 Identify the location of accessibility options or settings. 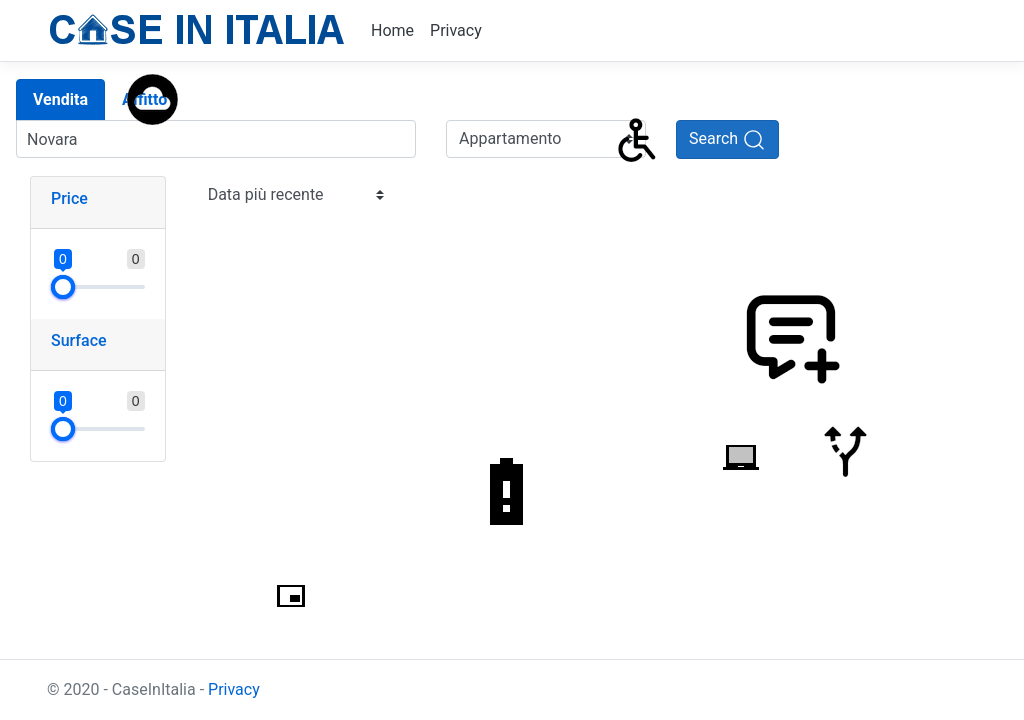
(638, 140).